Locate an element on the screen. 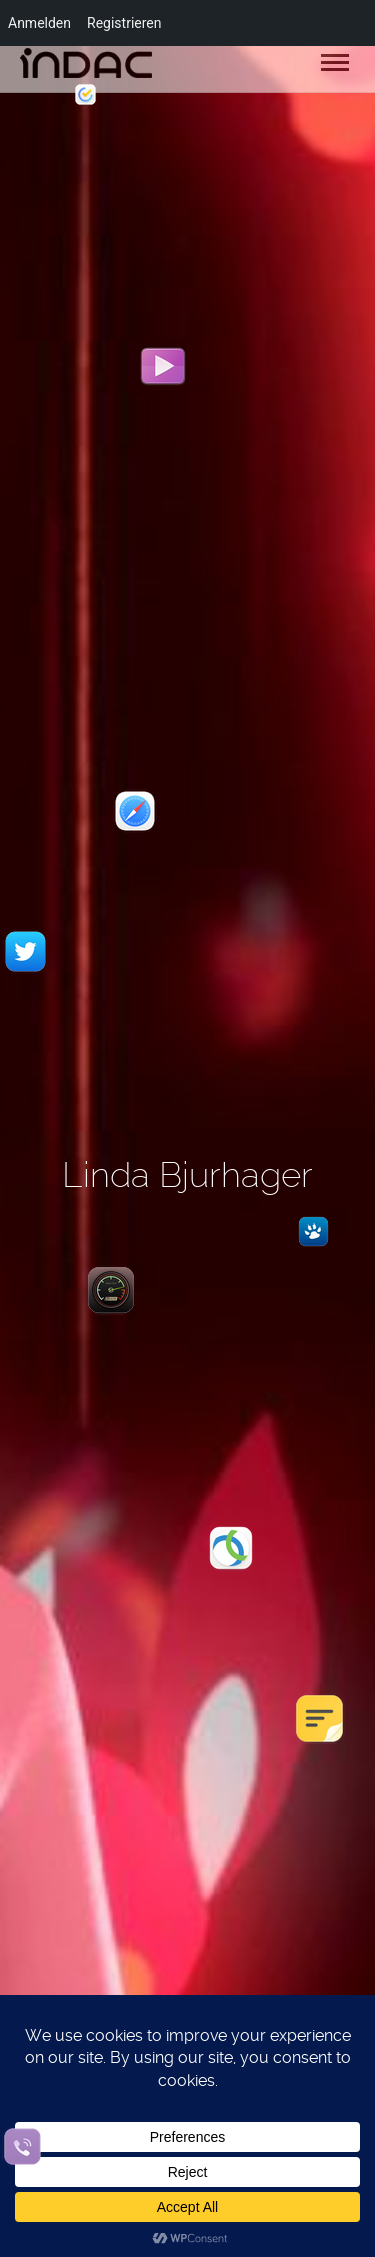 The width and height of the screenshot is (375, 2257). open ticktick task manager app is located at coordinates (85, 94).